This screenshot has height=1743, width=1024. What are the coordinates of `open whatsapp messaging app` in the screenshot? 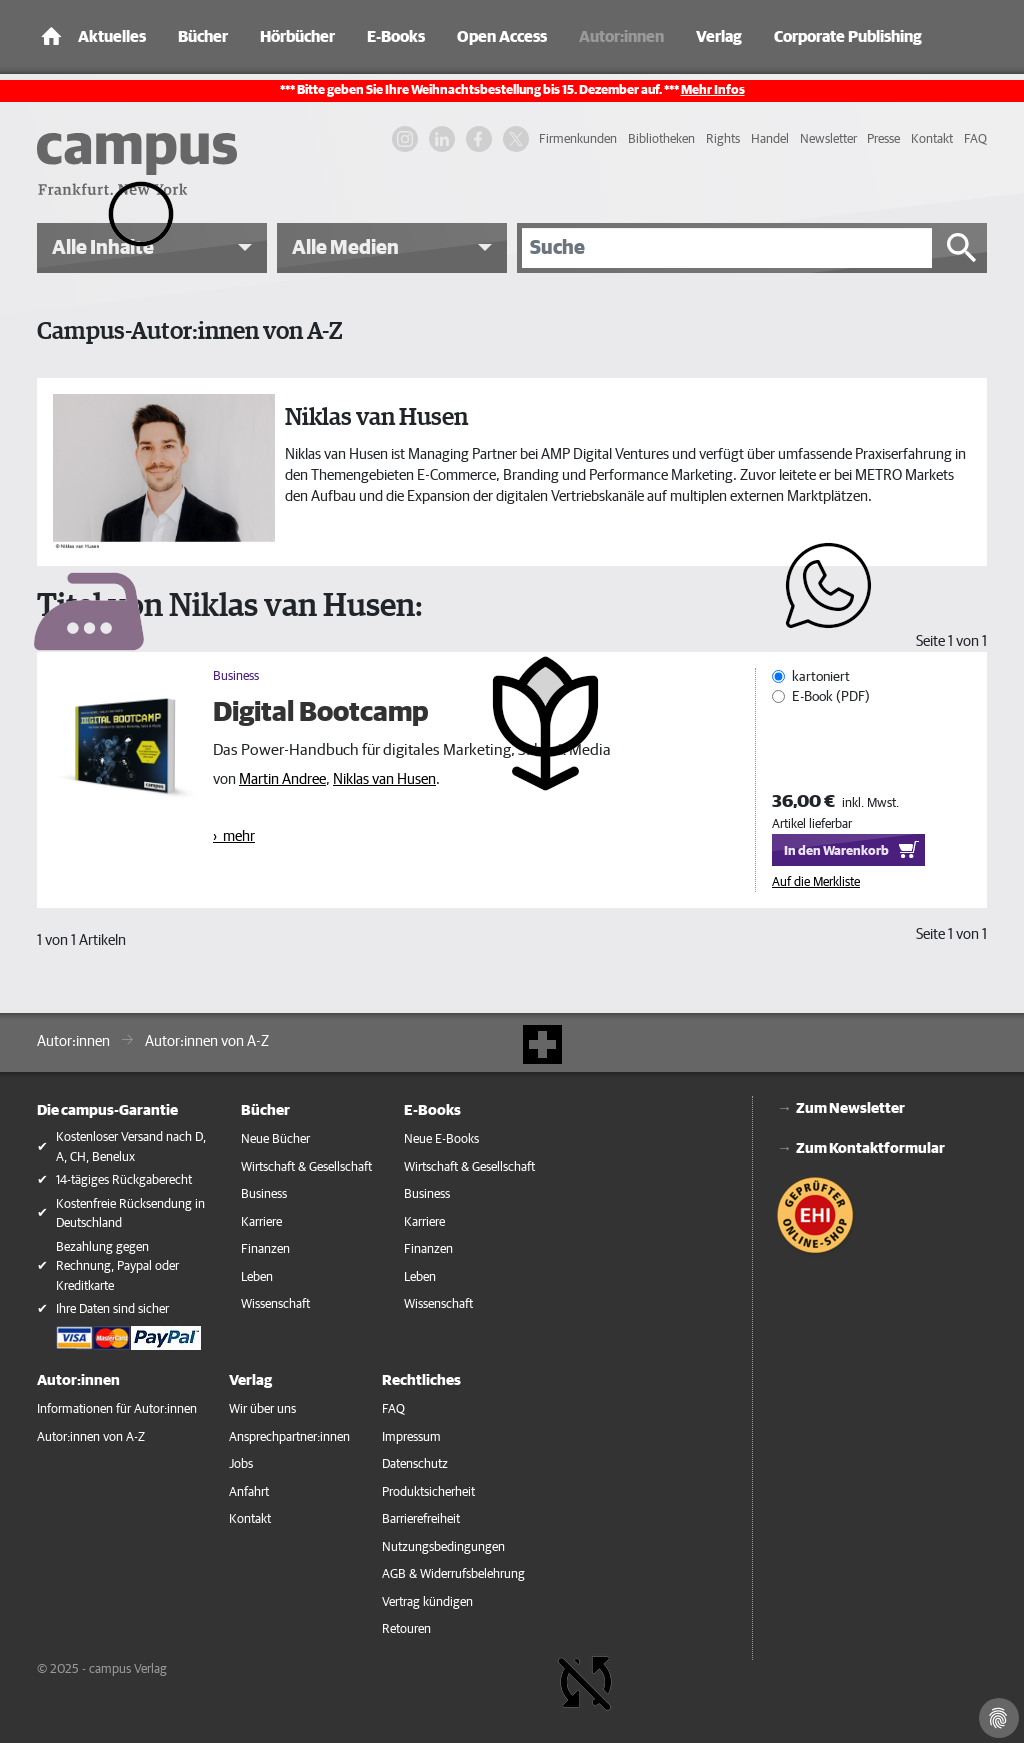 It's located at (828, 585).